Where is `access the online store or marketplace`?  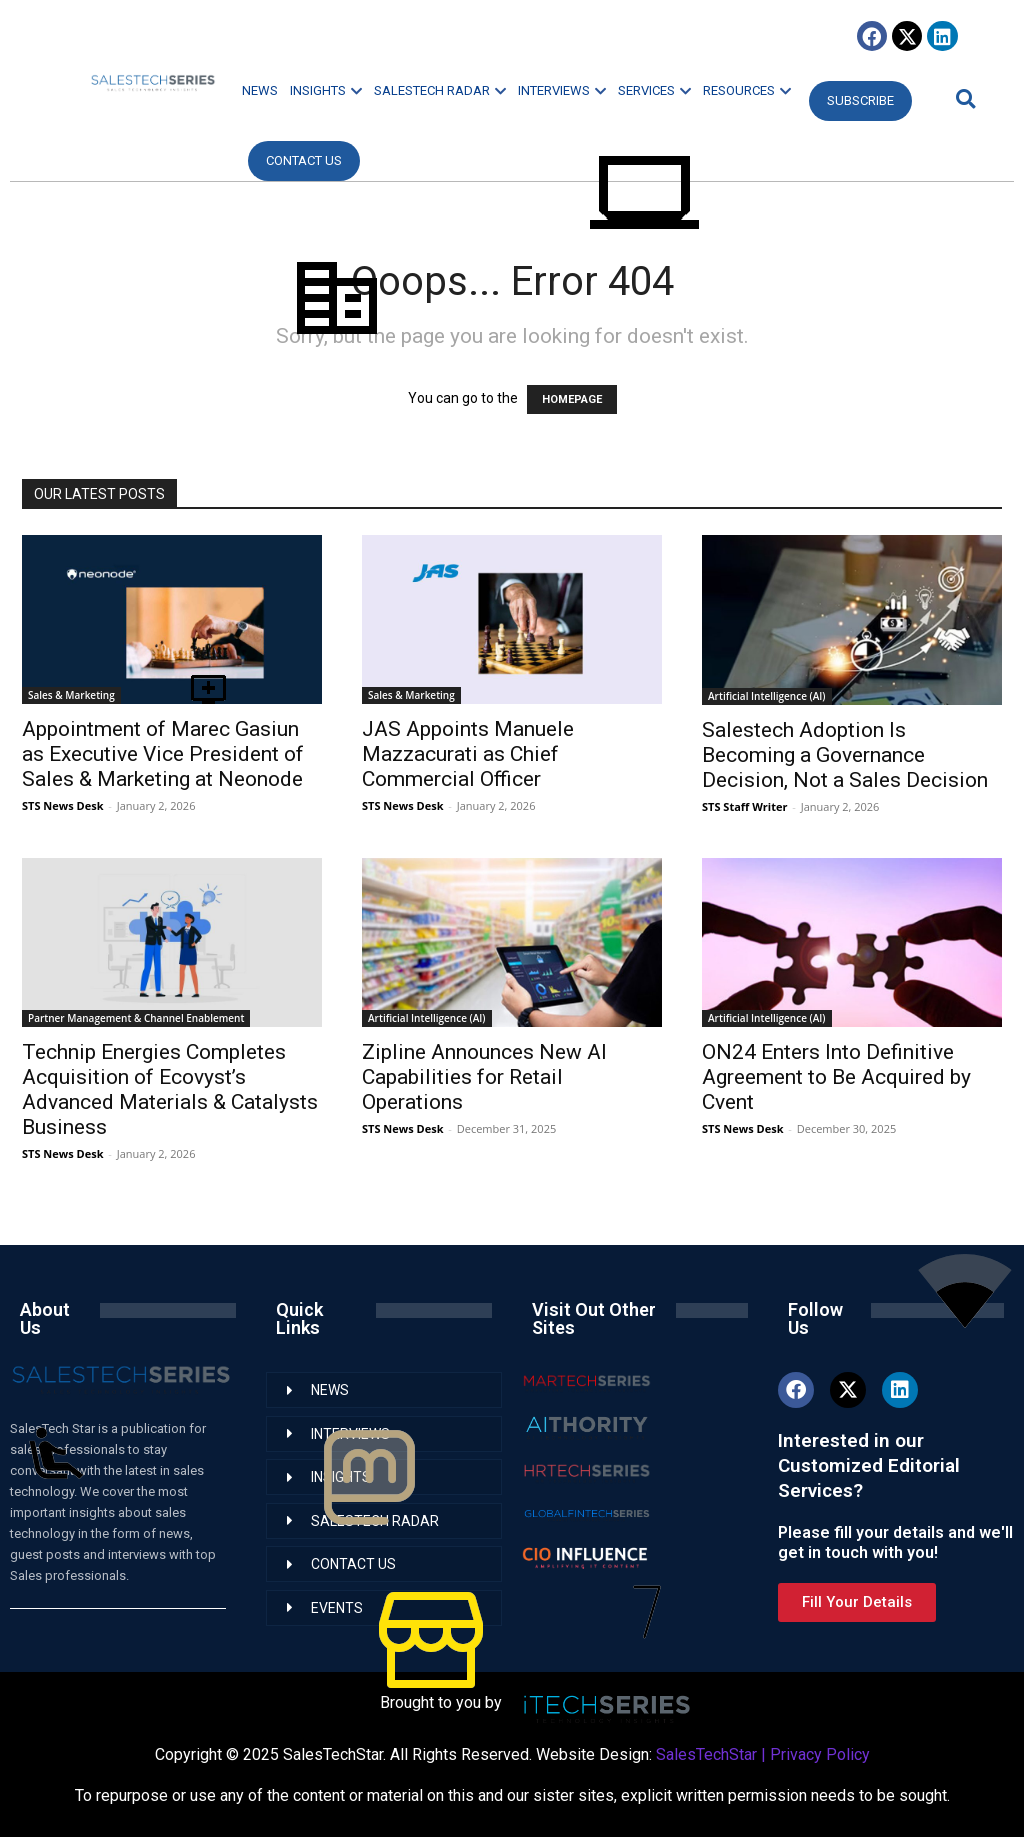 access the online store or marketplace is located at coordinates (431, 1640).